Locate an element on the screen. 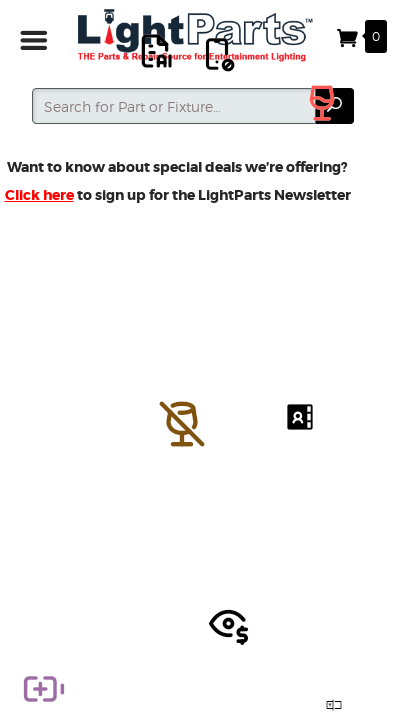  enter or edit text in a form field is located at coordinates (334, 705).